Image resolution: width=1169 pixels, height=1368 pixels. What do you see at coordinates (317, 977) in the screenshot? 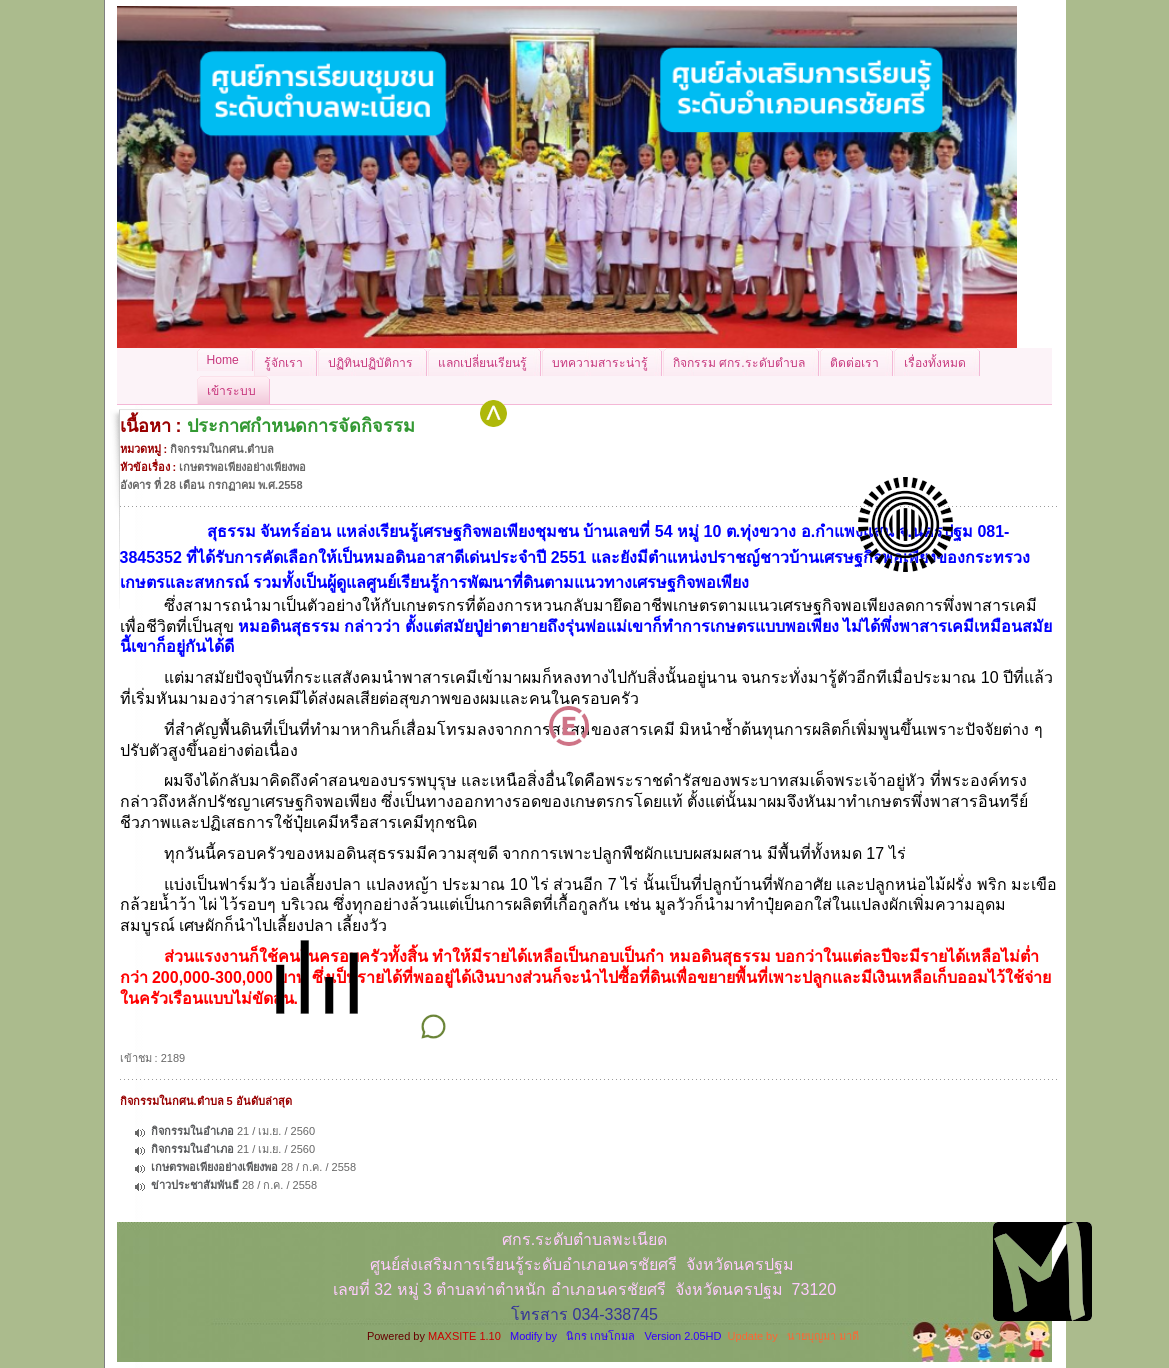
I see `open rhythm music streaming app` at bounding box center [317, 977].